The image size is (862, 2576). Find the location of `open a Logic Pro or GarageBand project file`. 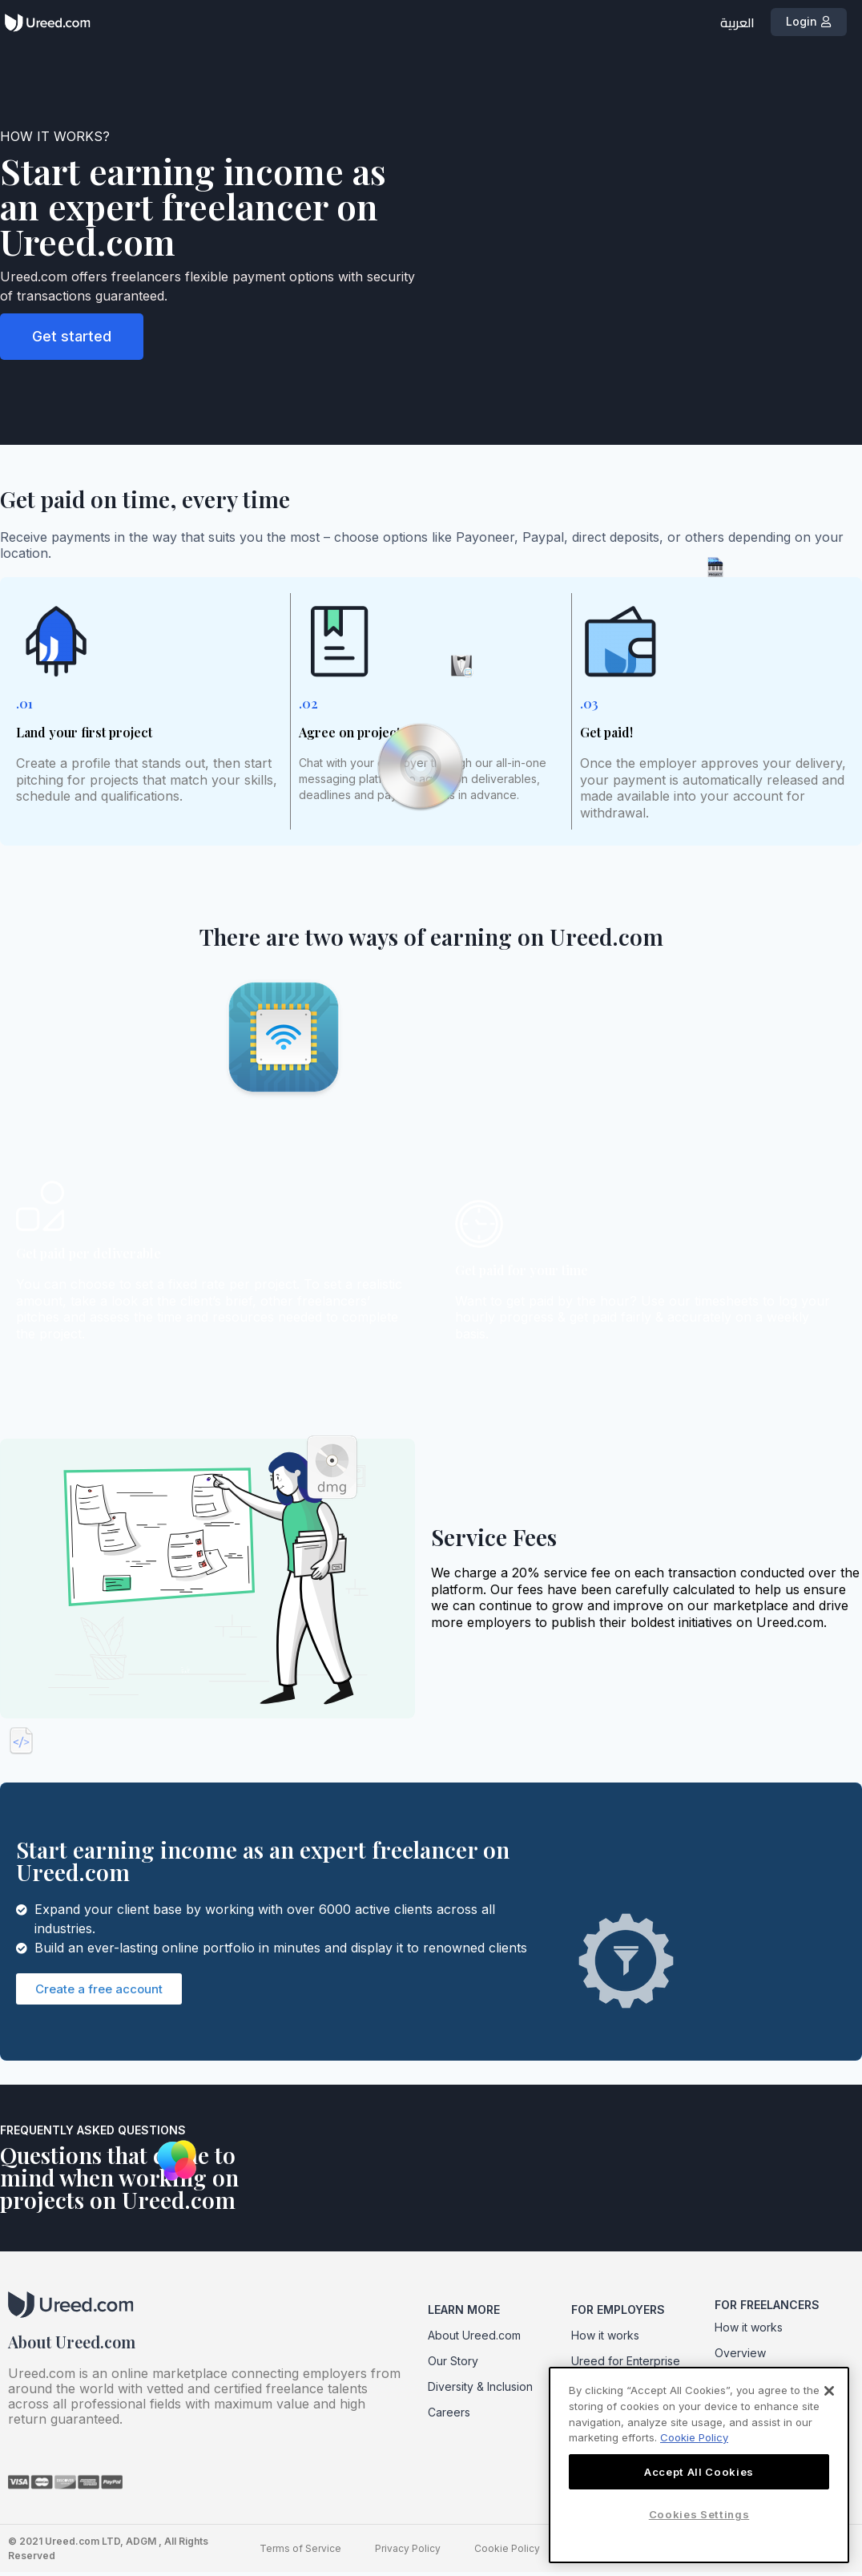

open a Logic Pro or GarageBand project file is located at coordinates (715, 567).